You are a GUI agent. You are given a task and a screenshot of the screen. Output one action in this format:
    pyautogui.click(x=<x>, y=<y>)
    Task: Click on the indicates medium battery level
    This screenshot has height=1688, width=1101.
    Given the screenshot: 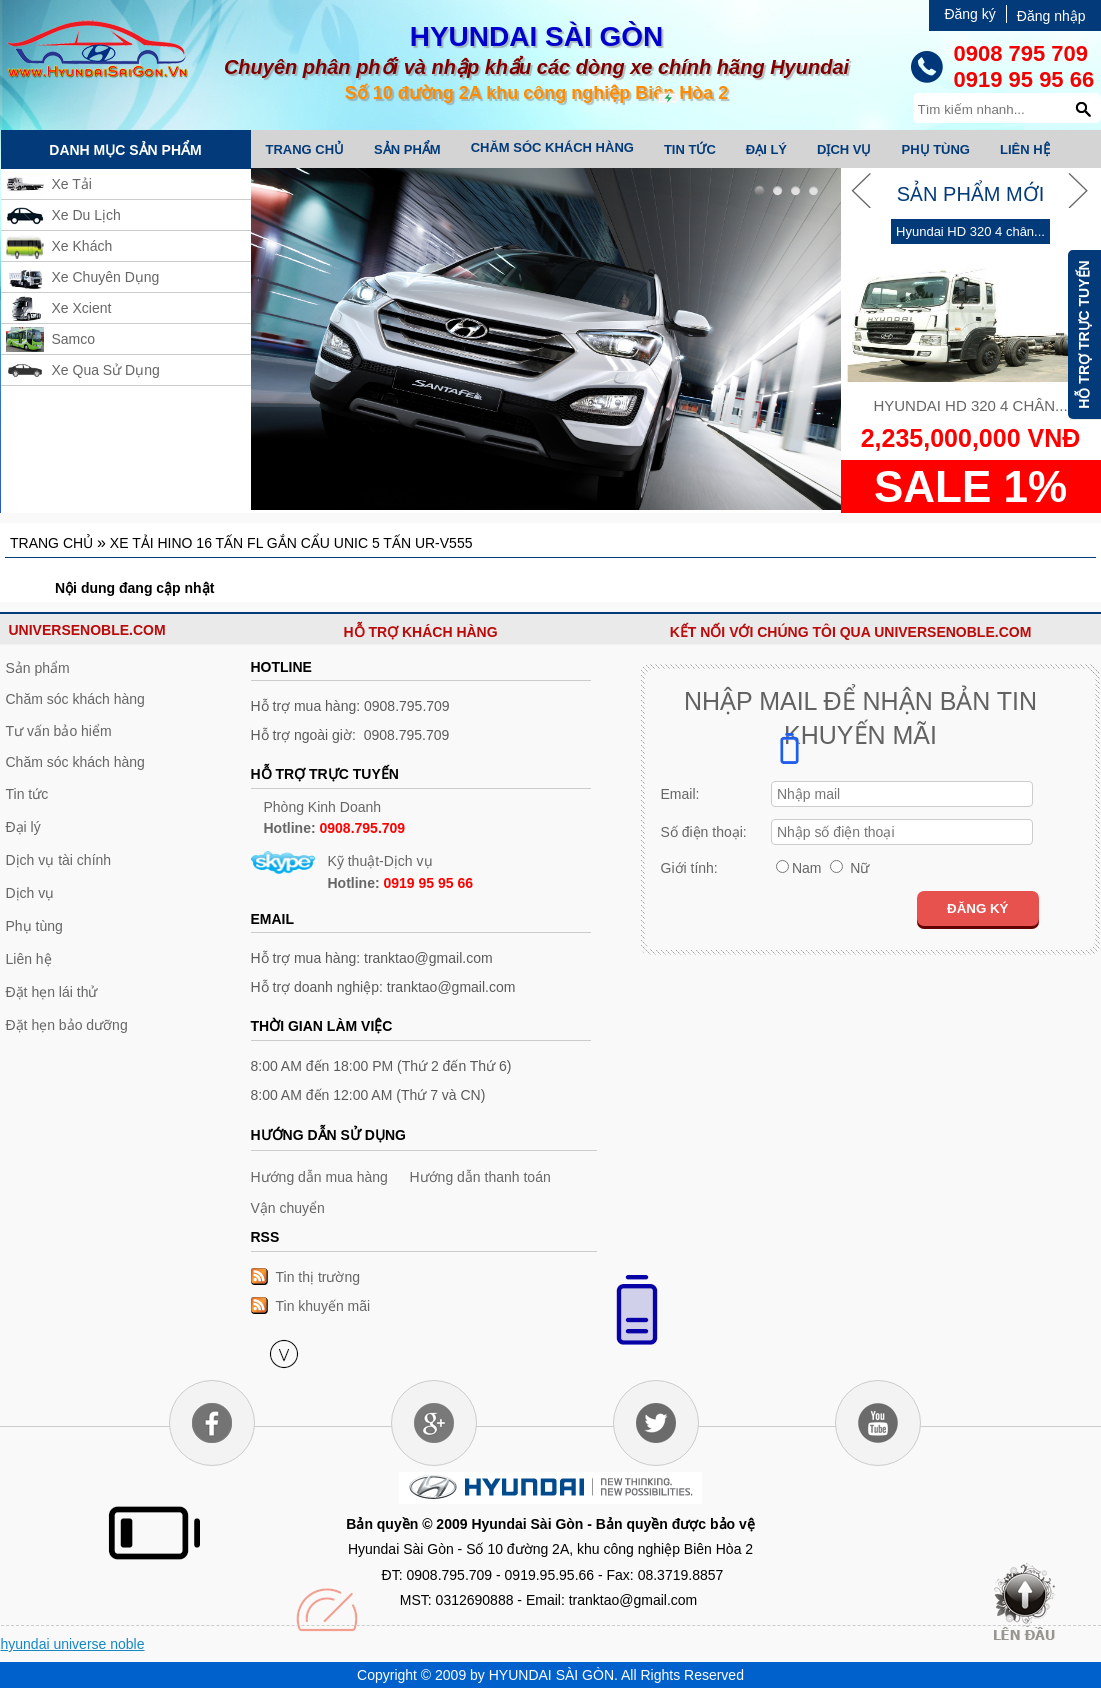 What is the action you would take?
    pyautogui.click(x=637, y=1311)
    